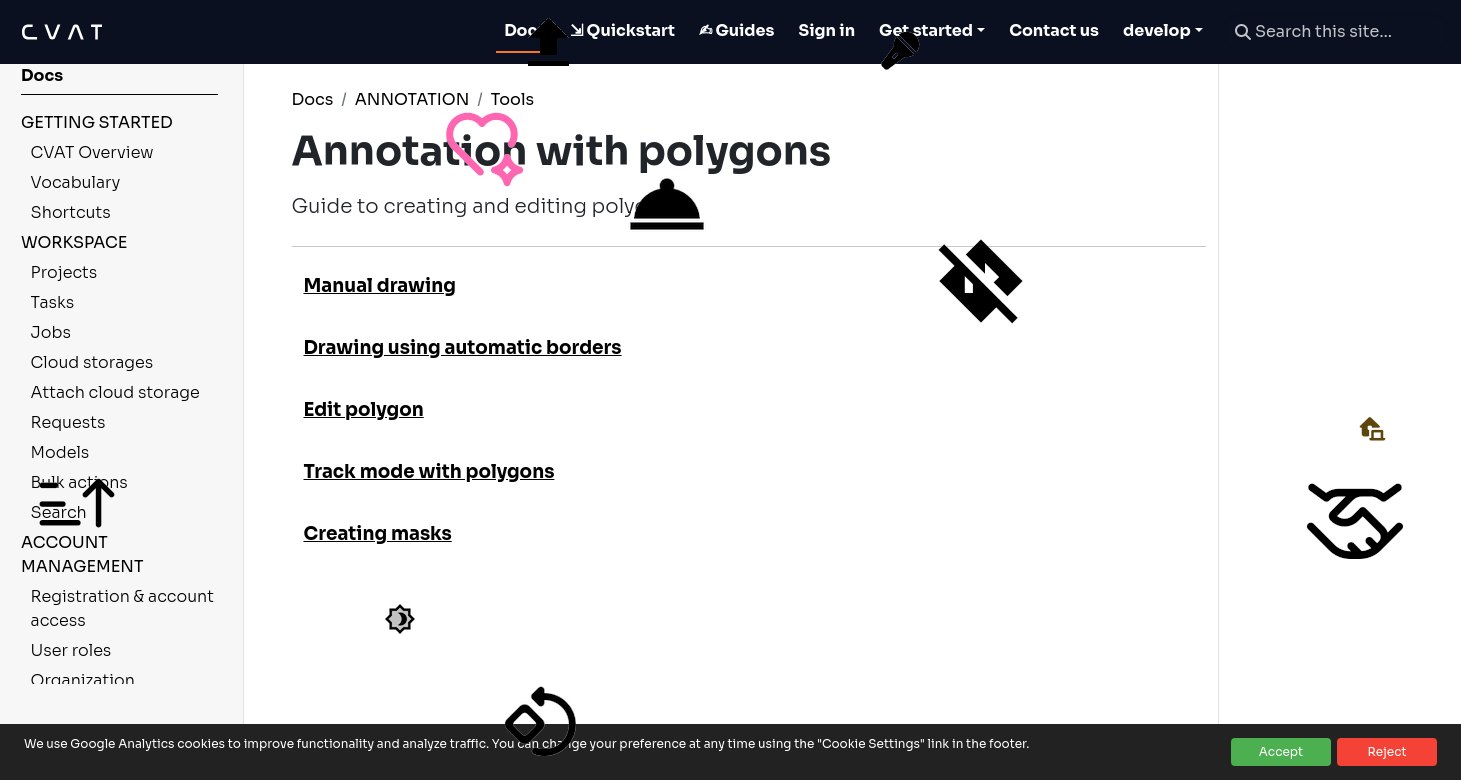  Describe the element at coordinates (400, 619) in the screenshot. I see `toggle dark mode or night theme` at that location.